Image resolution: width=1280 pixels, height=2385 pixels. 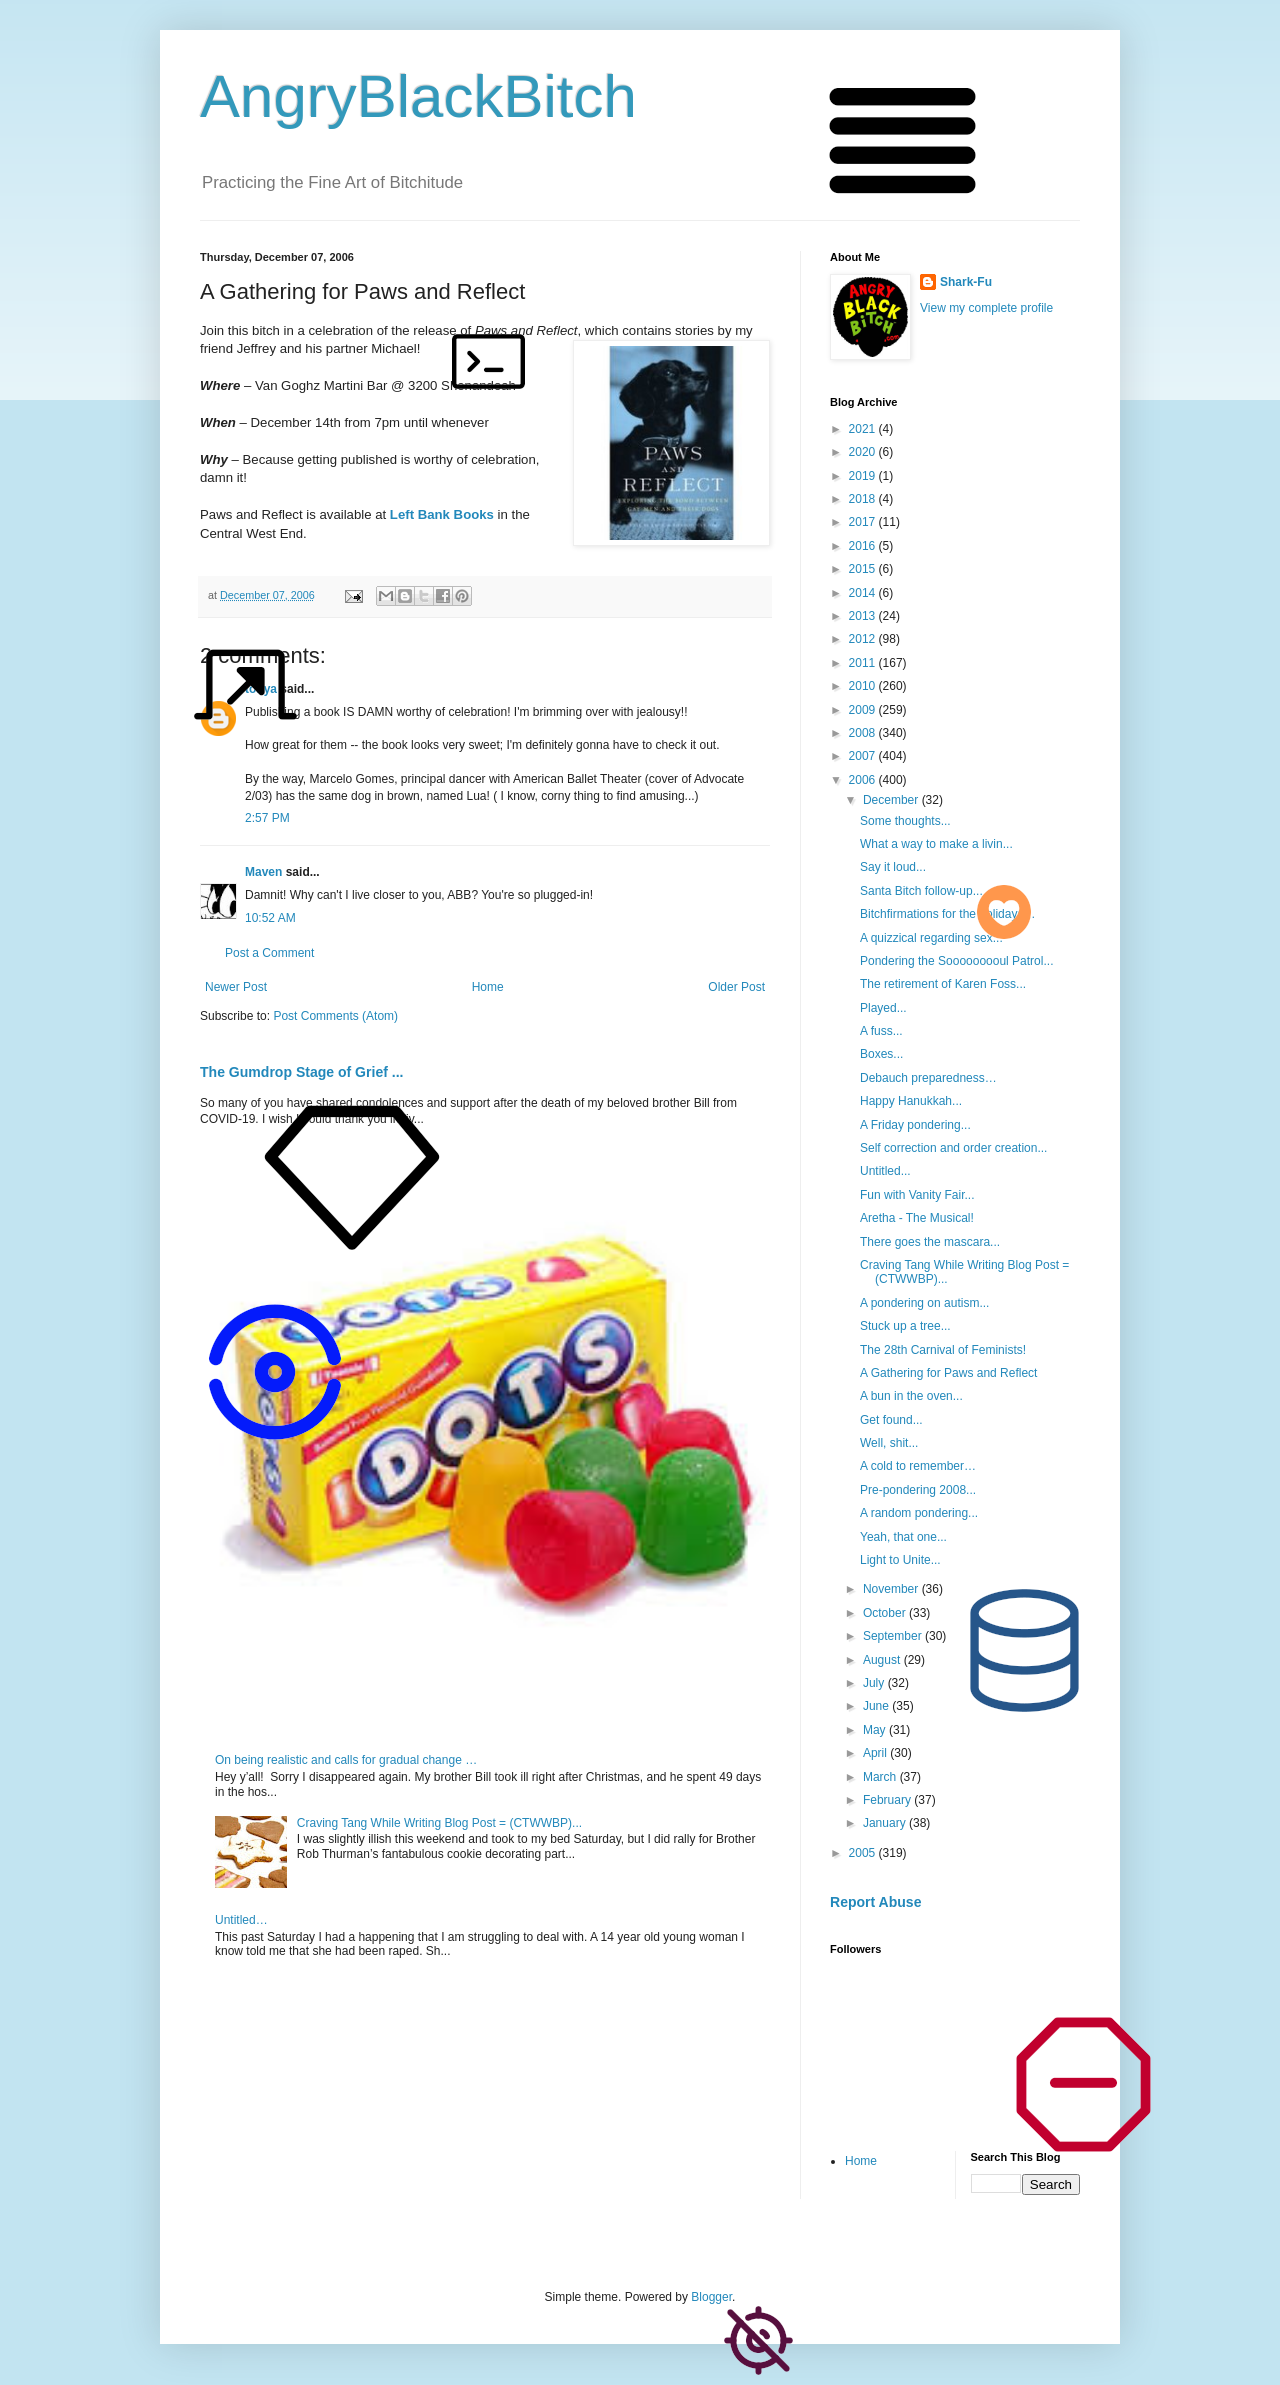 I want to click on location services disabled, so click(x=758, y=2340).